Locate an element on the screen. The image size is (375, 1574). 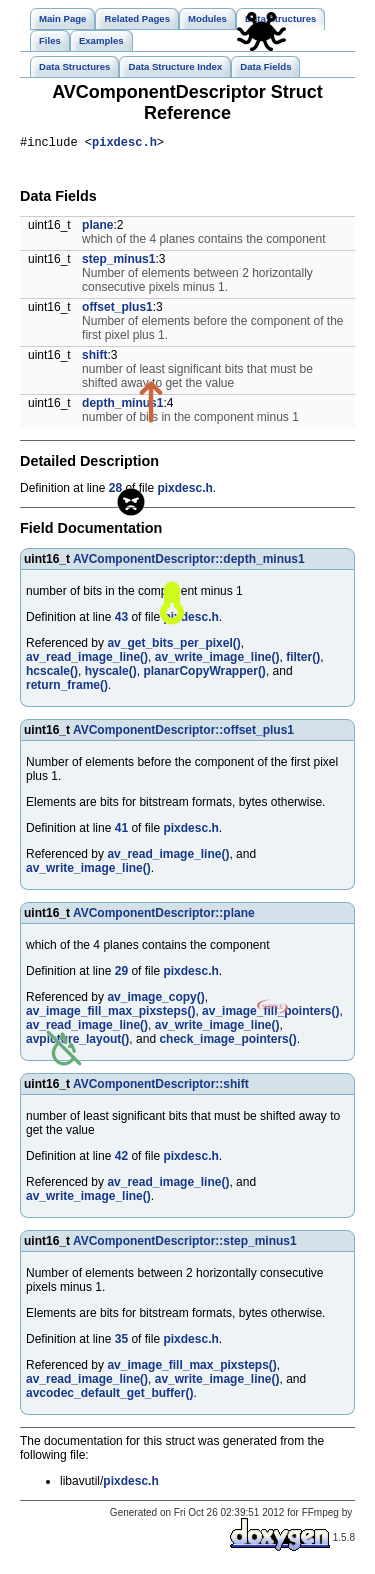
indicates low temperature reading is located at coordinates (172, 603).